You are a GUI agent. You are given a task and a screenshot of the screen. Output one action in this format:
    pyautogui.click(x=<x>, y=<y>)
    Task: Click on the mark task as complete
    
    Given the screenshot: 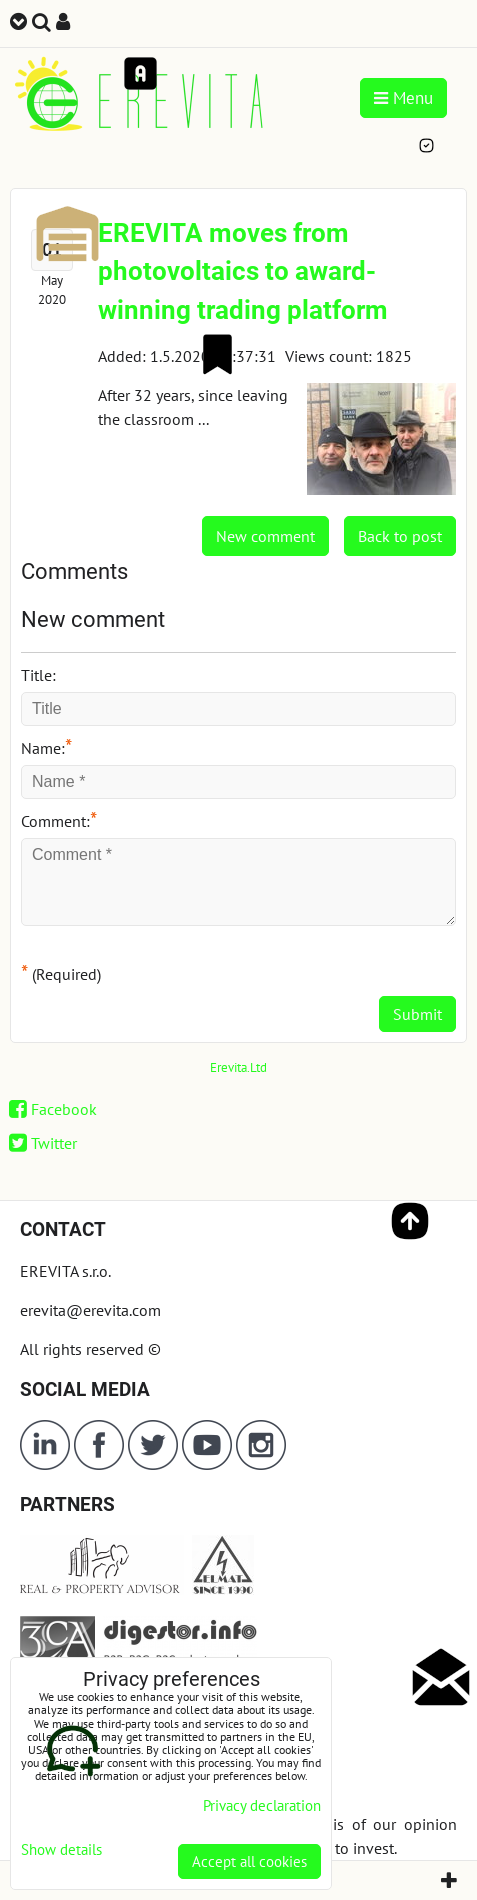 What is the action you would take?
    pyautogui.click(x=426, y=145)
    